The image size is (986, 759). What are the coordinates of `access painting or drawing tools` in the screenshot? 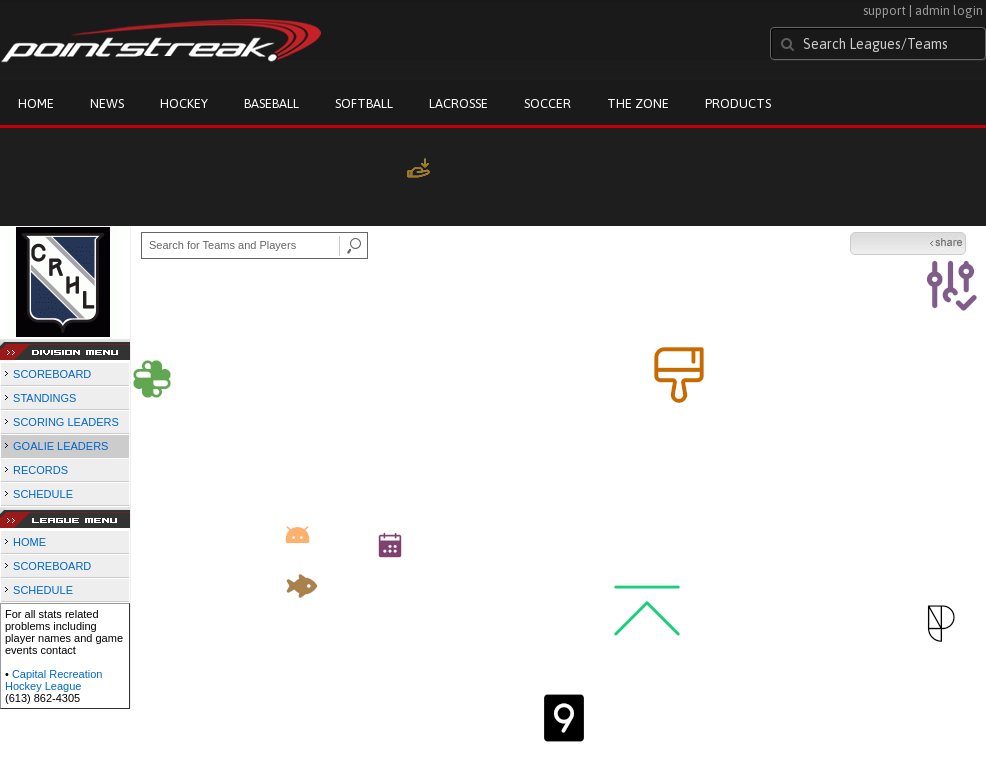 It's located at (679, 374).